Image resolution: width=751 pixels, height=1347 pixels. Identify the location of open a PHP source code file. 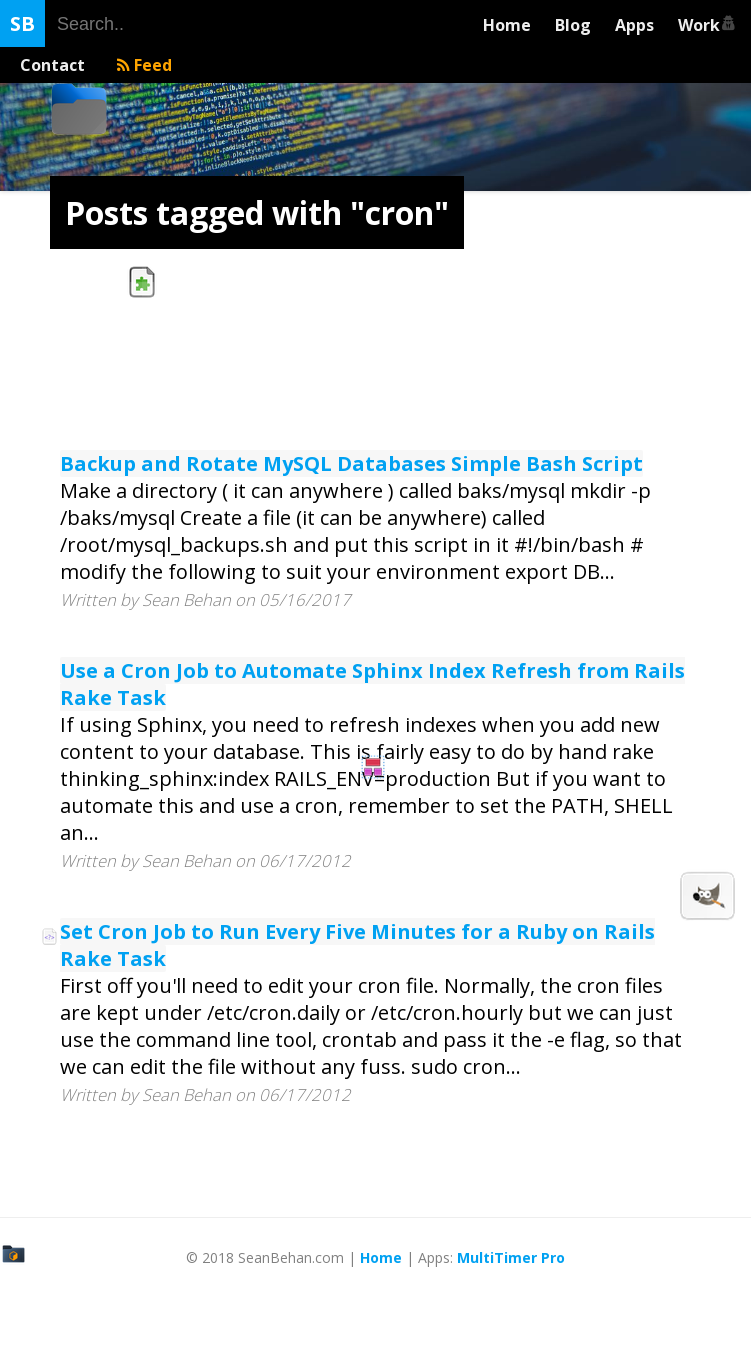
(49, 936).